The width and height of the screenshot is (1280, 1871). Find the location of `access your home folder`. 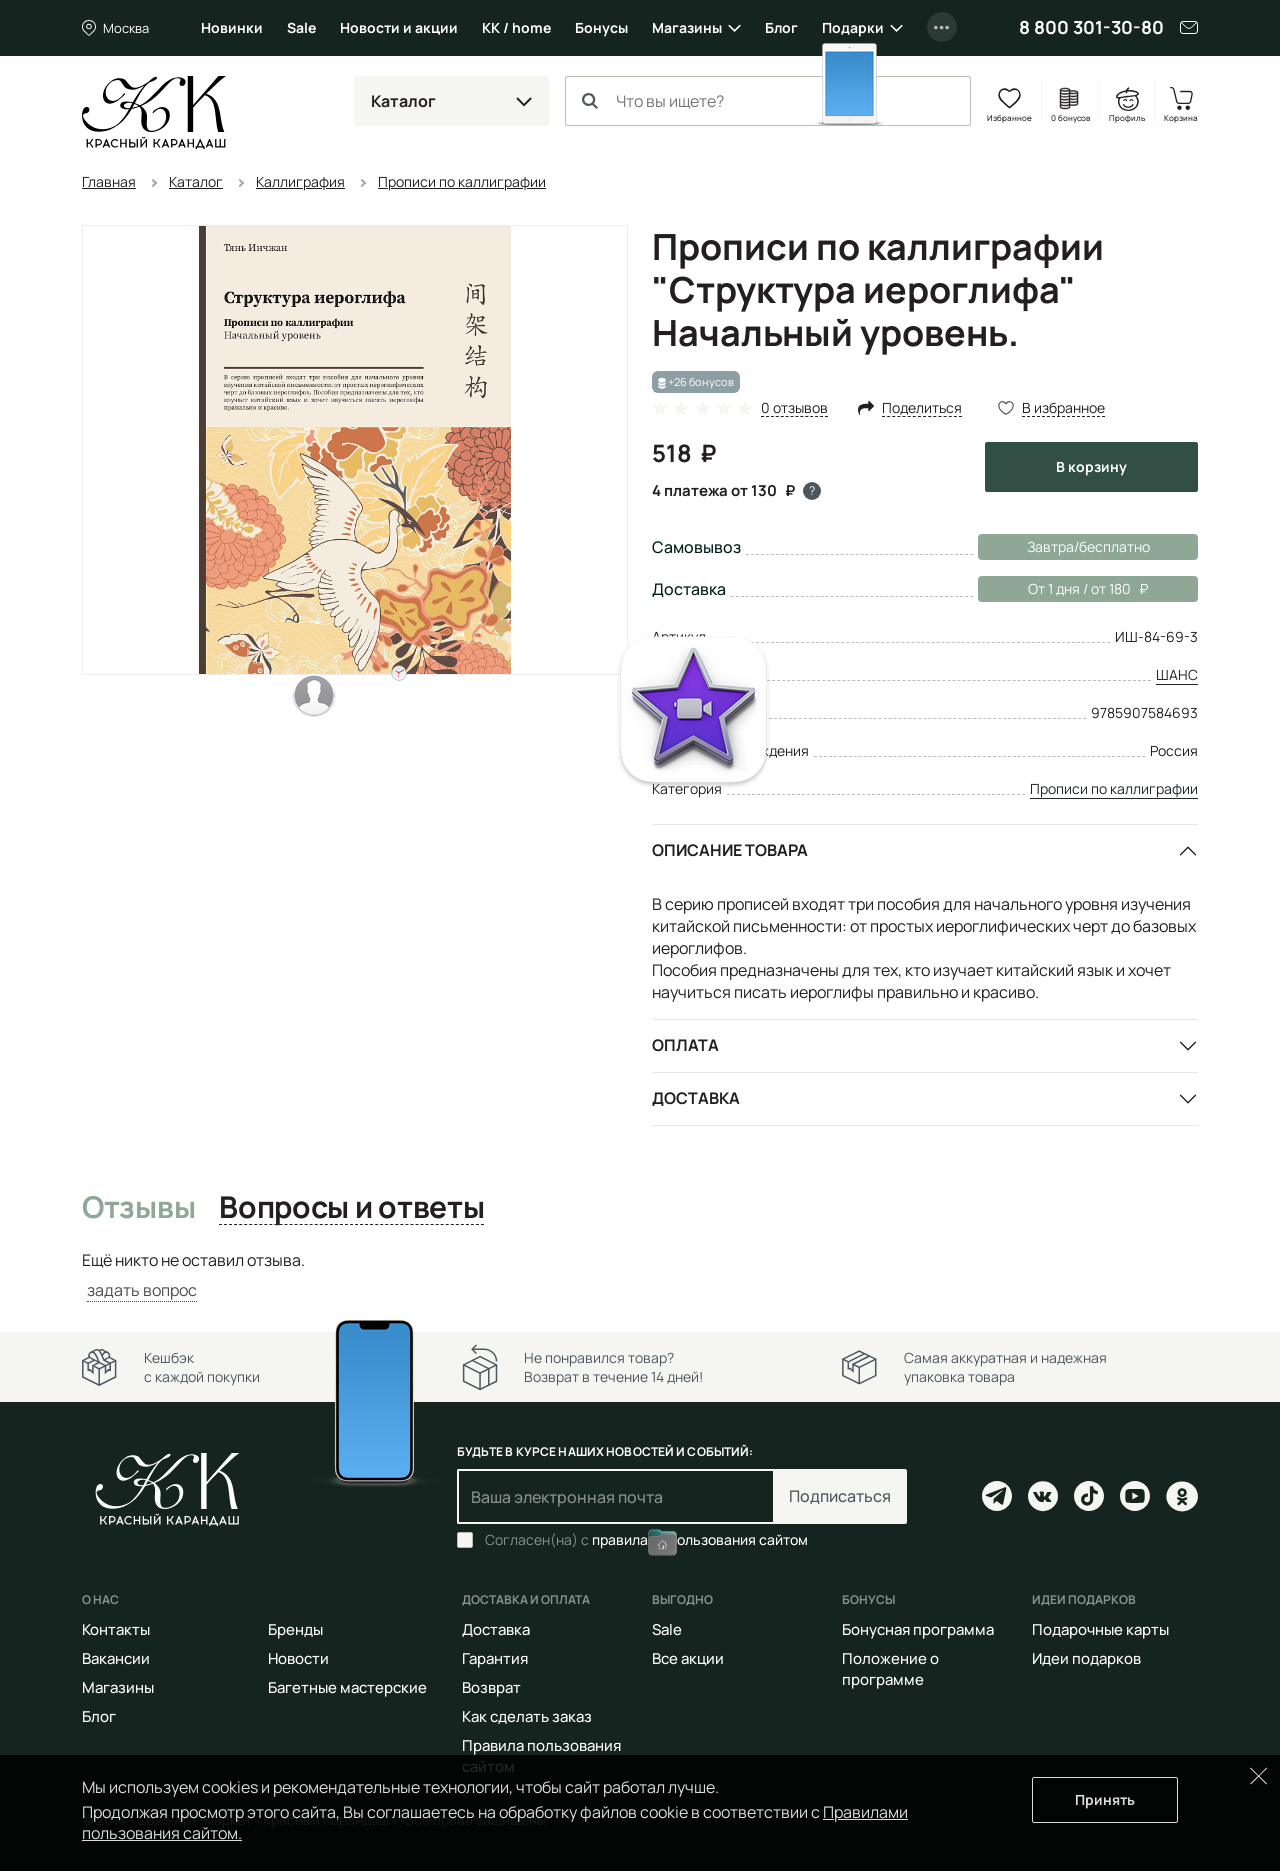

access your home folder is located at coordinates (662, 1542).